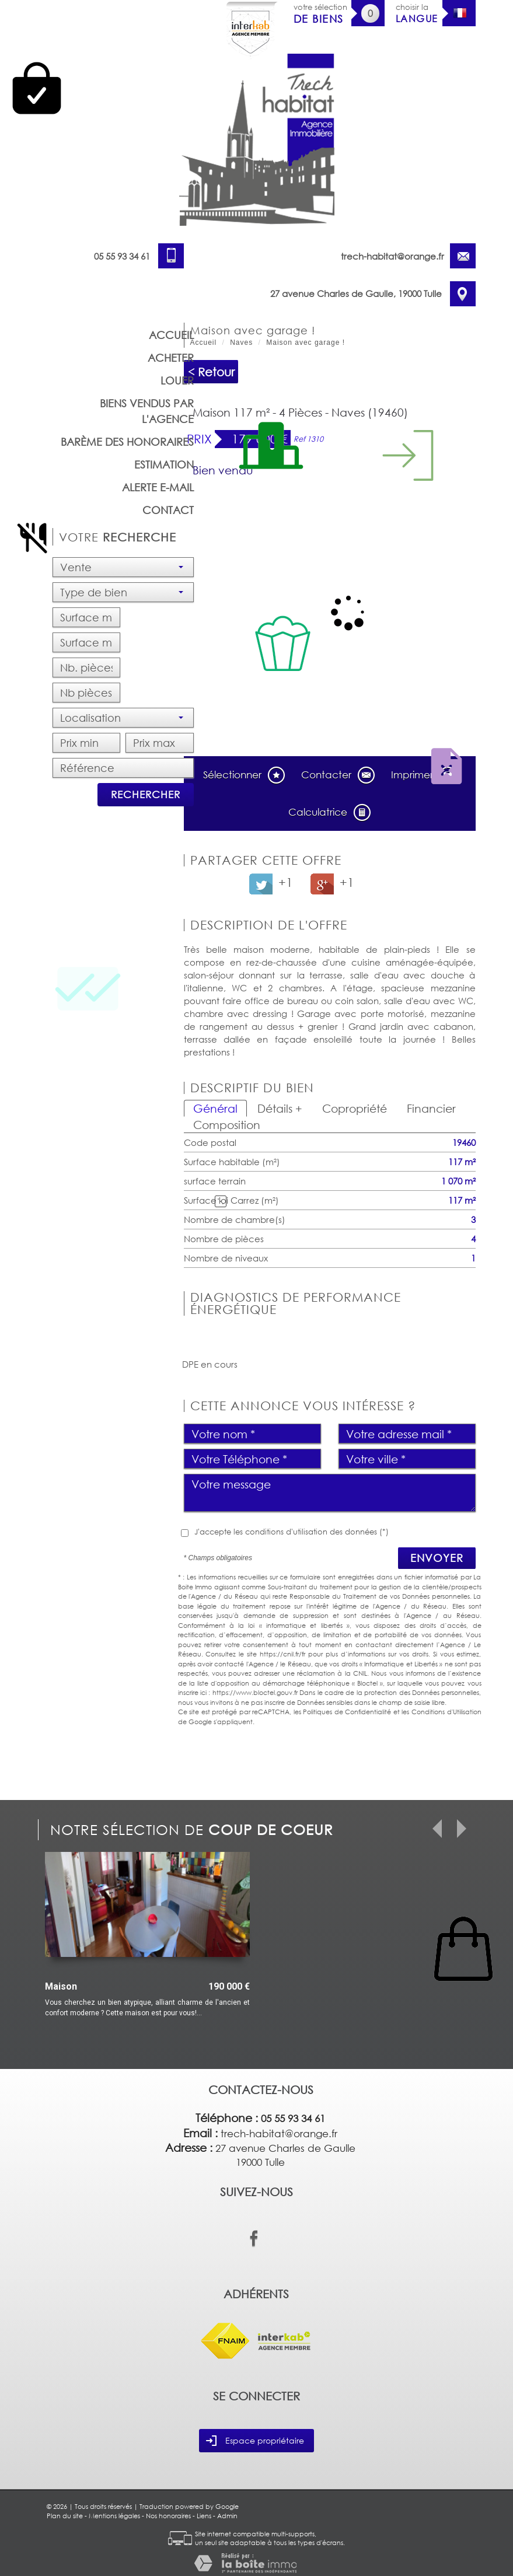 The width and height of the screenshot is (513, 2576). Describe the element at coordinates (446, 766) in the screenshot. I see `delete or remove a file` at that location.